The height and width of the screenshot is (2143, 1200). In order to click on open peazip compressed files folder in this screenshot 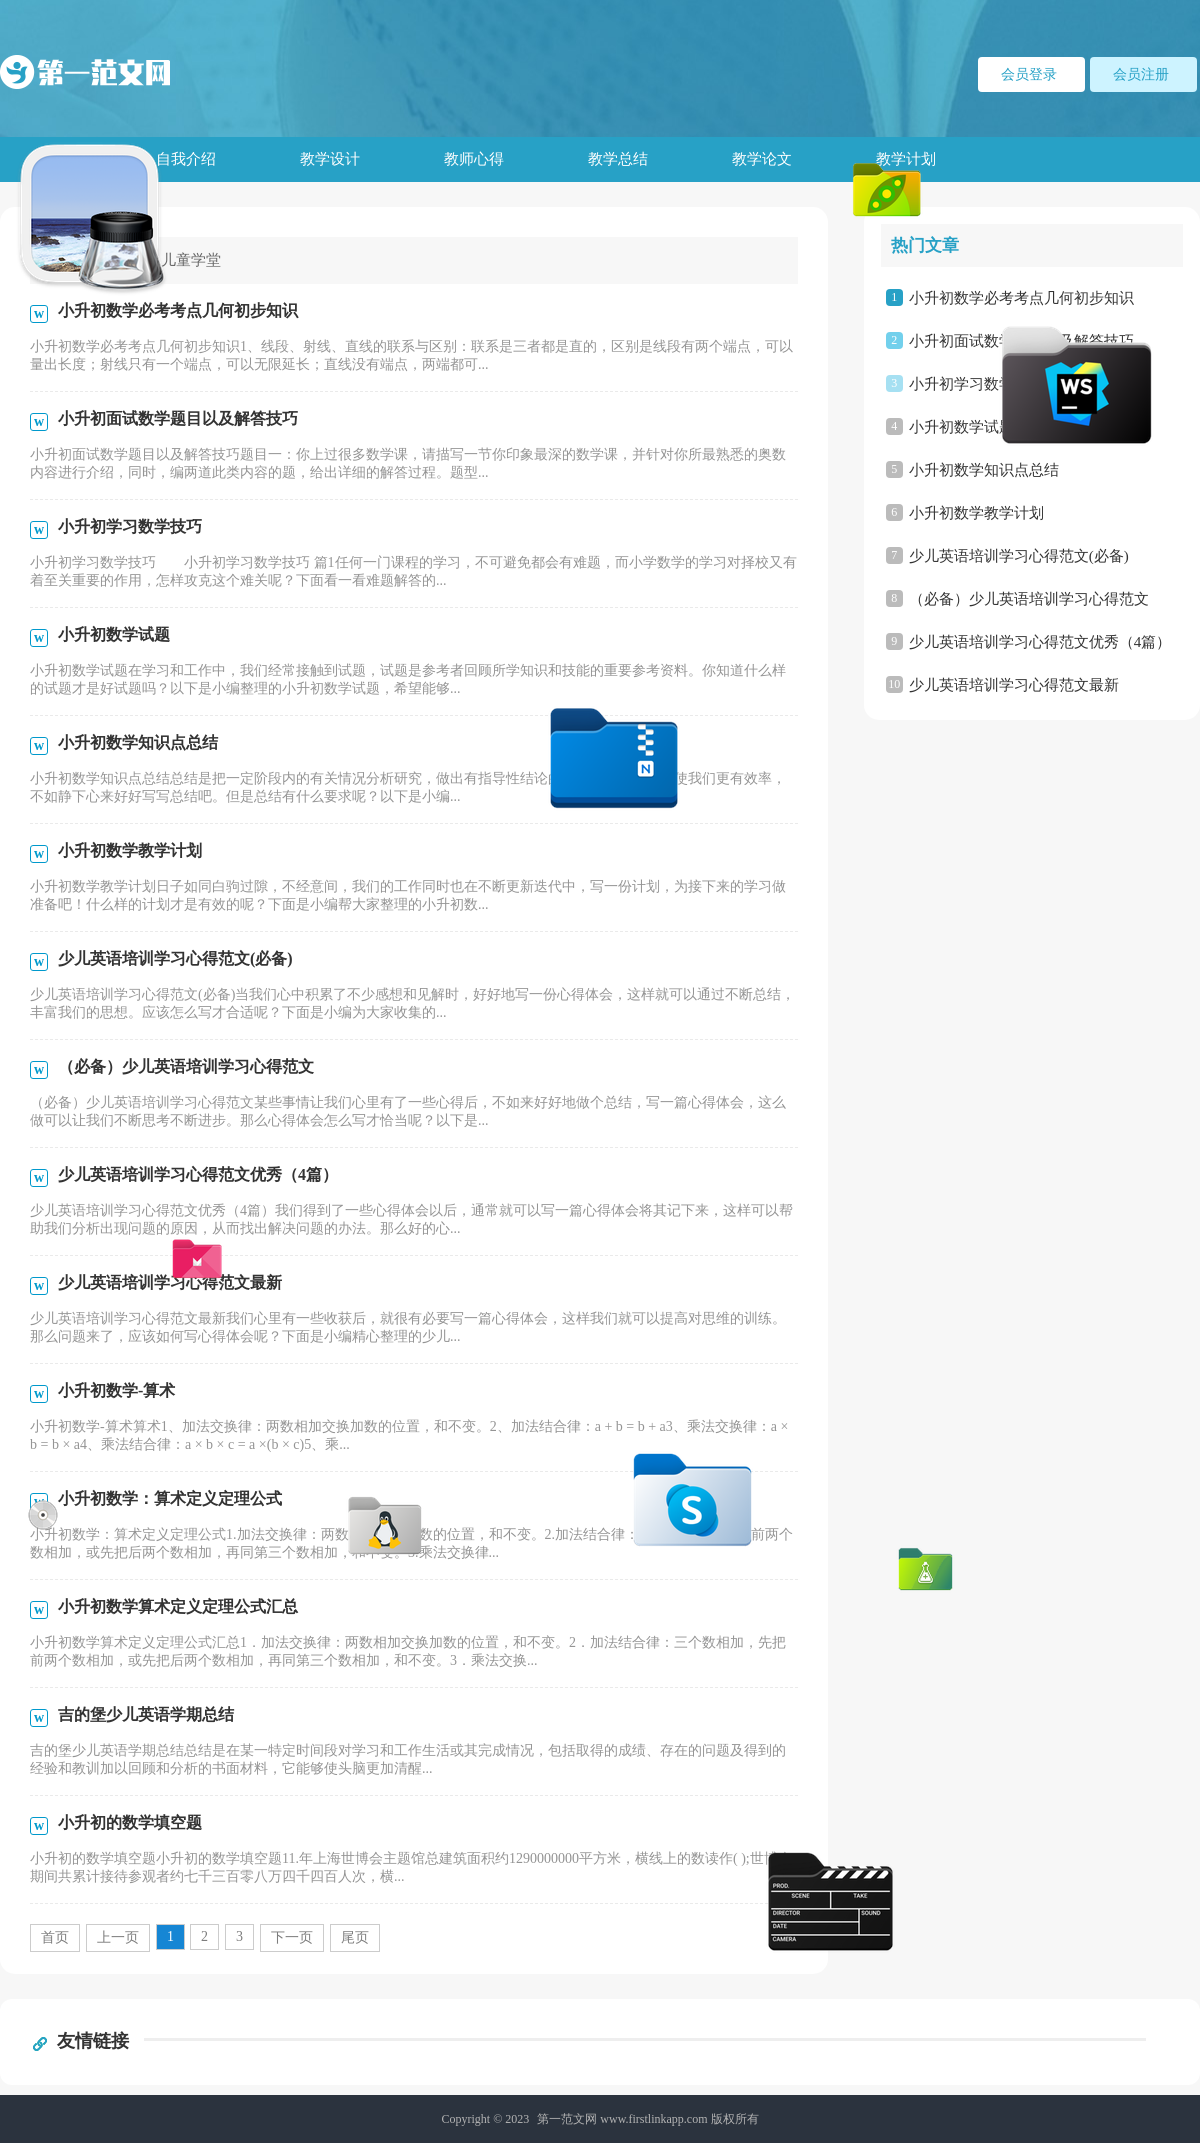, I will do `click(886, 191)`.